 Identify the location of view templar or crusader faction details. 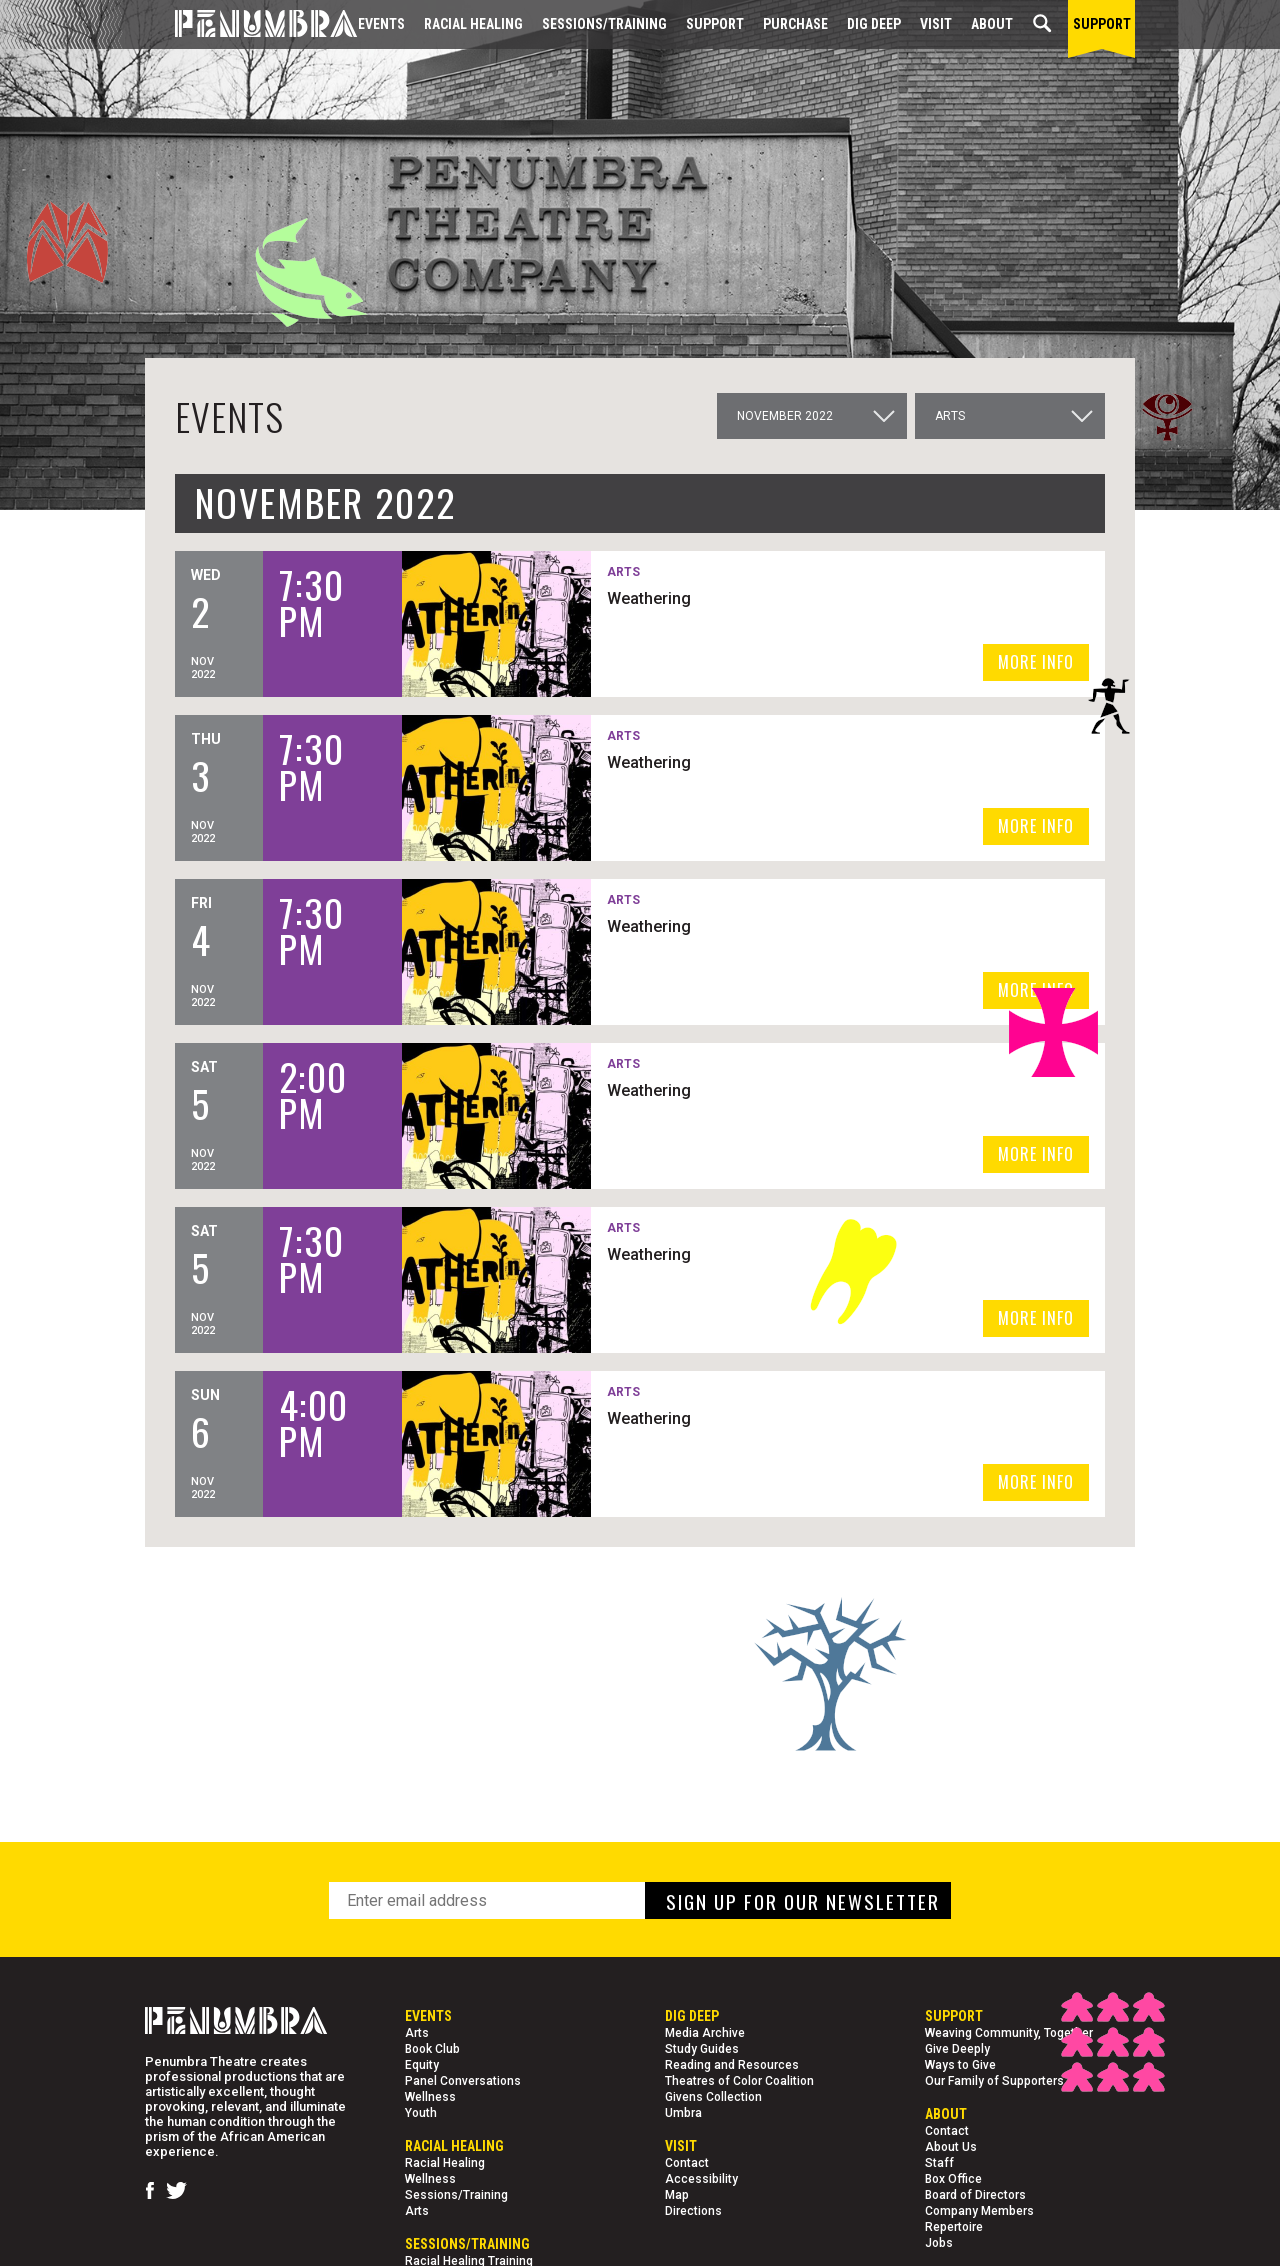
(1168, 415).